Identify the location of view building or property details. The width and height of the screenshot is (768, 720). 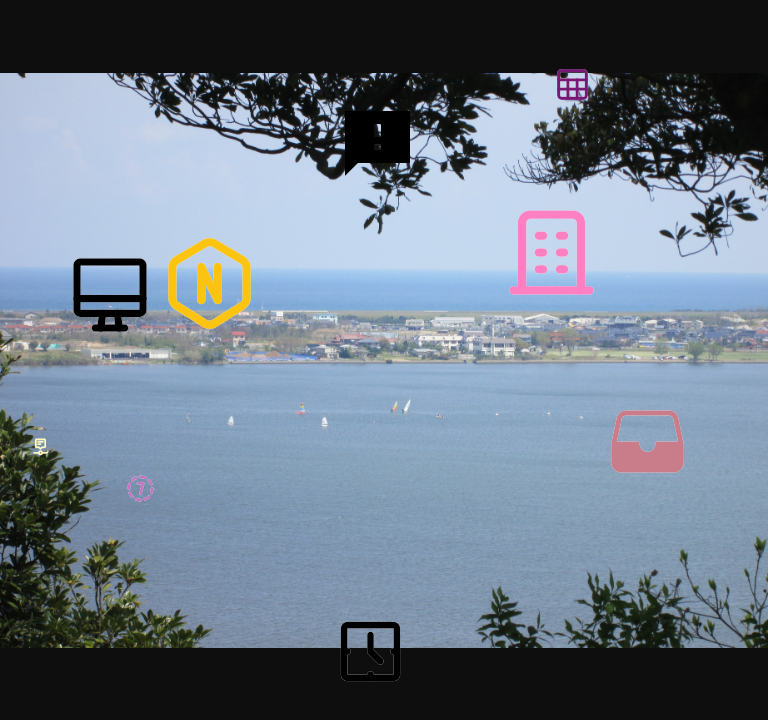
(551, 252).